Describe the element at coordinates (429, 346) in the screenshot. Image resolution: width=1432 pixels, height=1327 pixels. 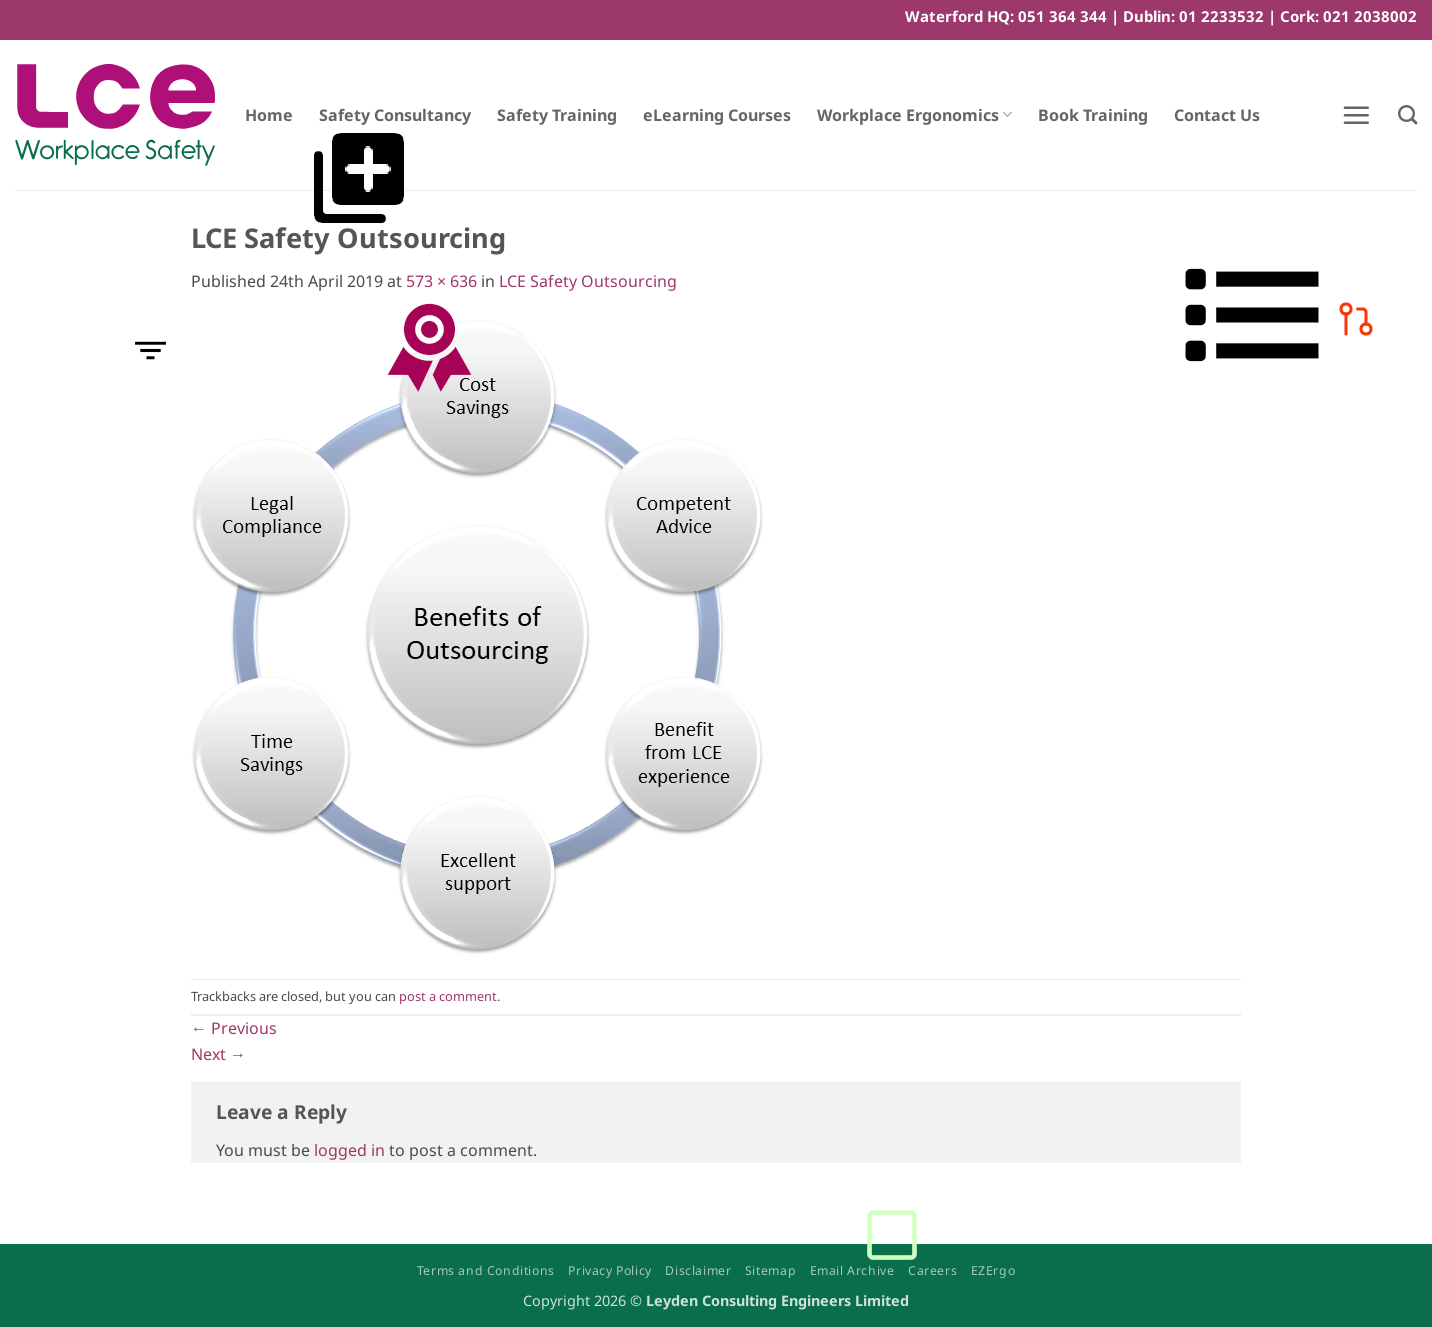
I see `indicates an award or achievement` at that location.